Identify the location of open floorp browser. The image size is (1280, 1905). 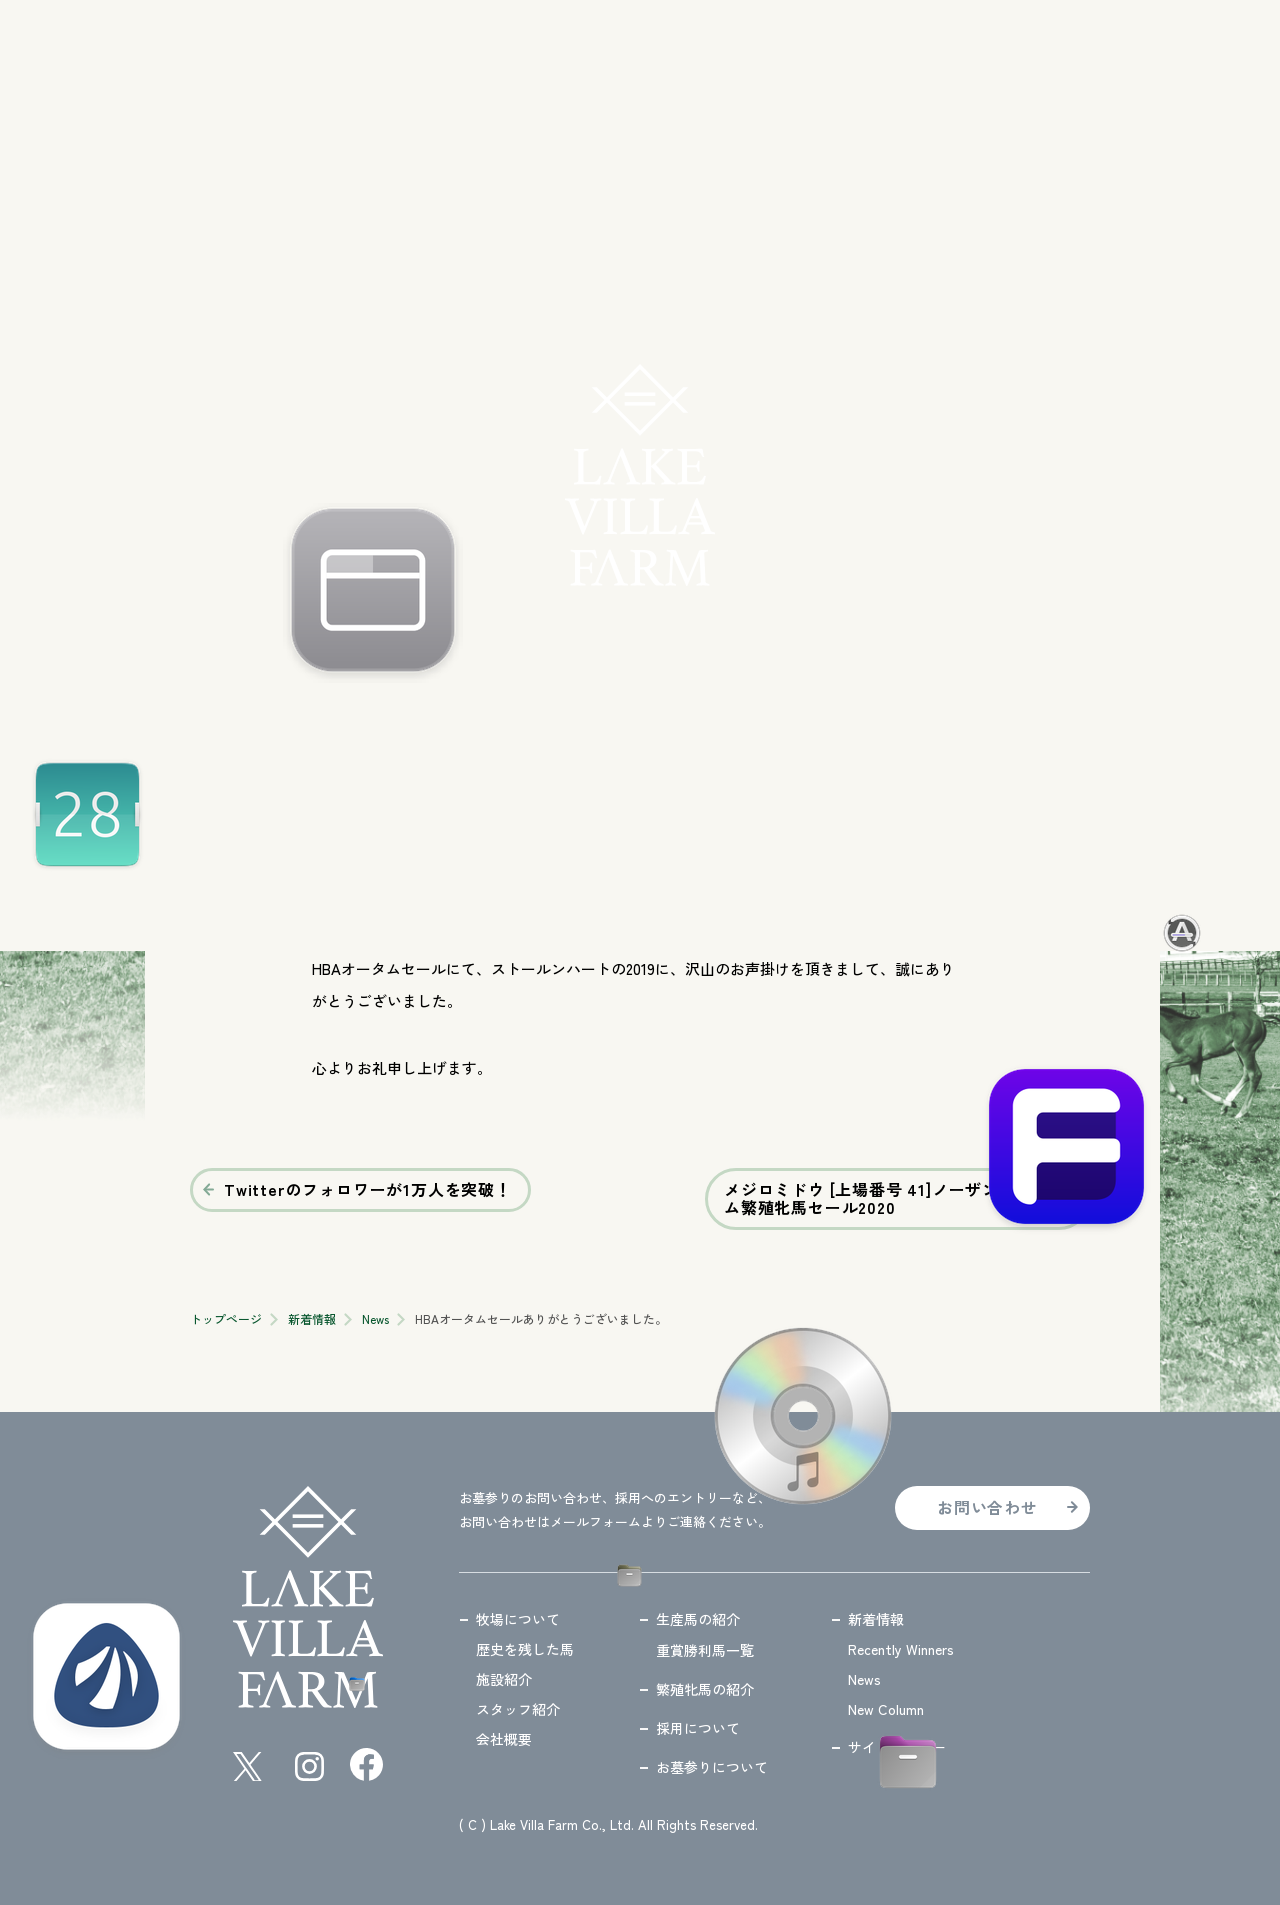
(1066, 1146).